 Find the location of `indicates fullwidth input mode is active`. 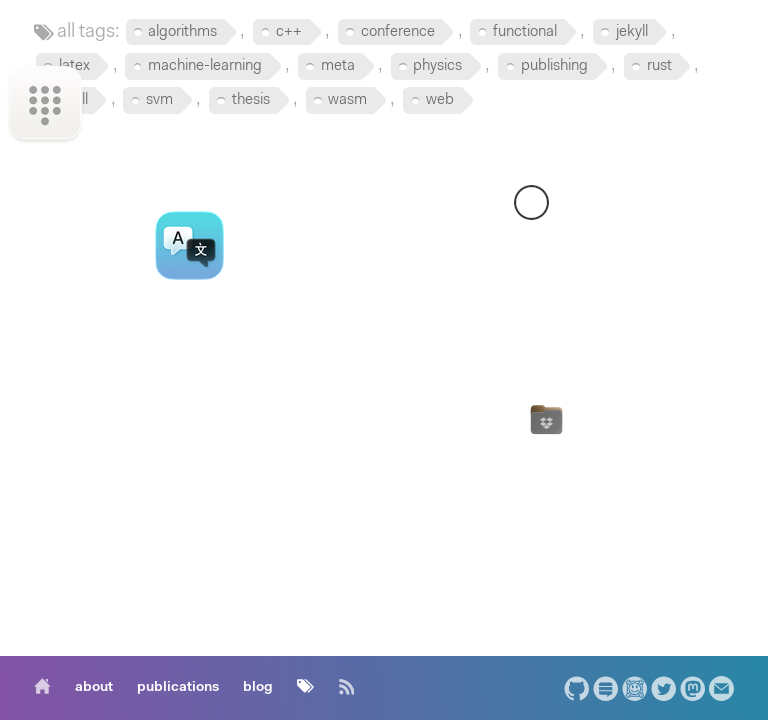

indicates fullwidth input mode is active is located at coordinates (531, 202).